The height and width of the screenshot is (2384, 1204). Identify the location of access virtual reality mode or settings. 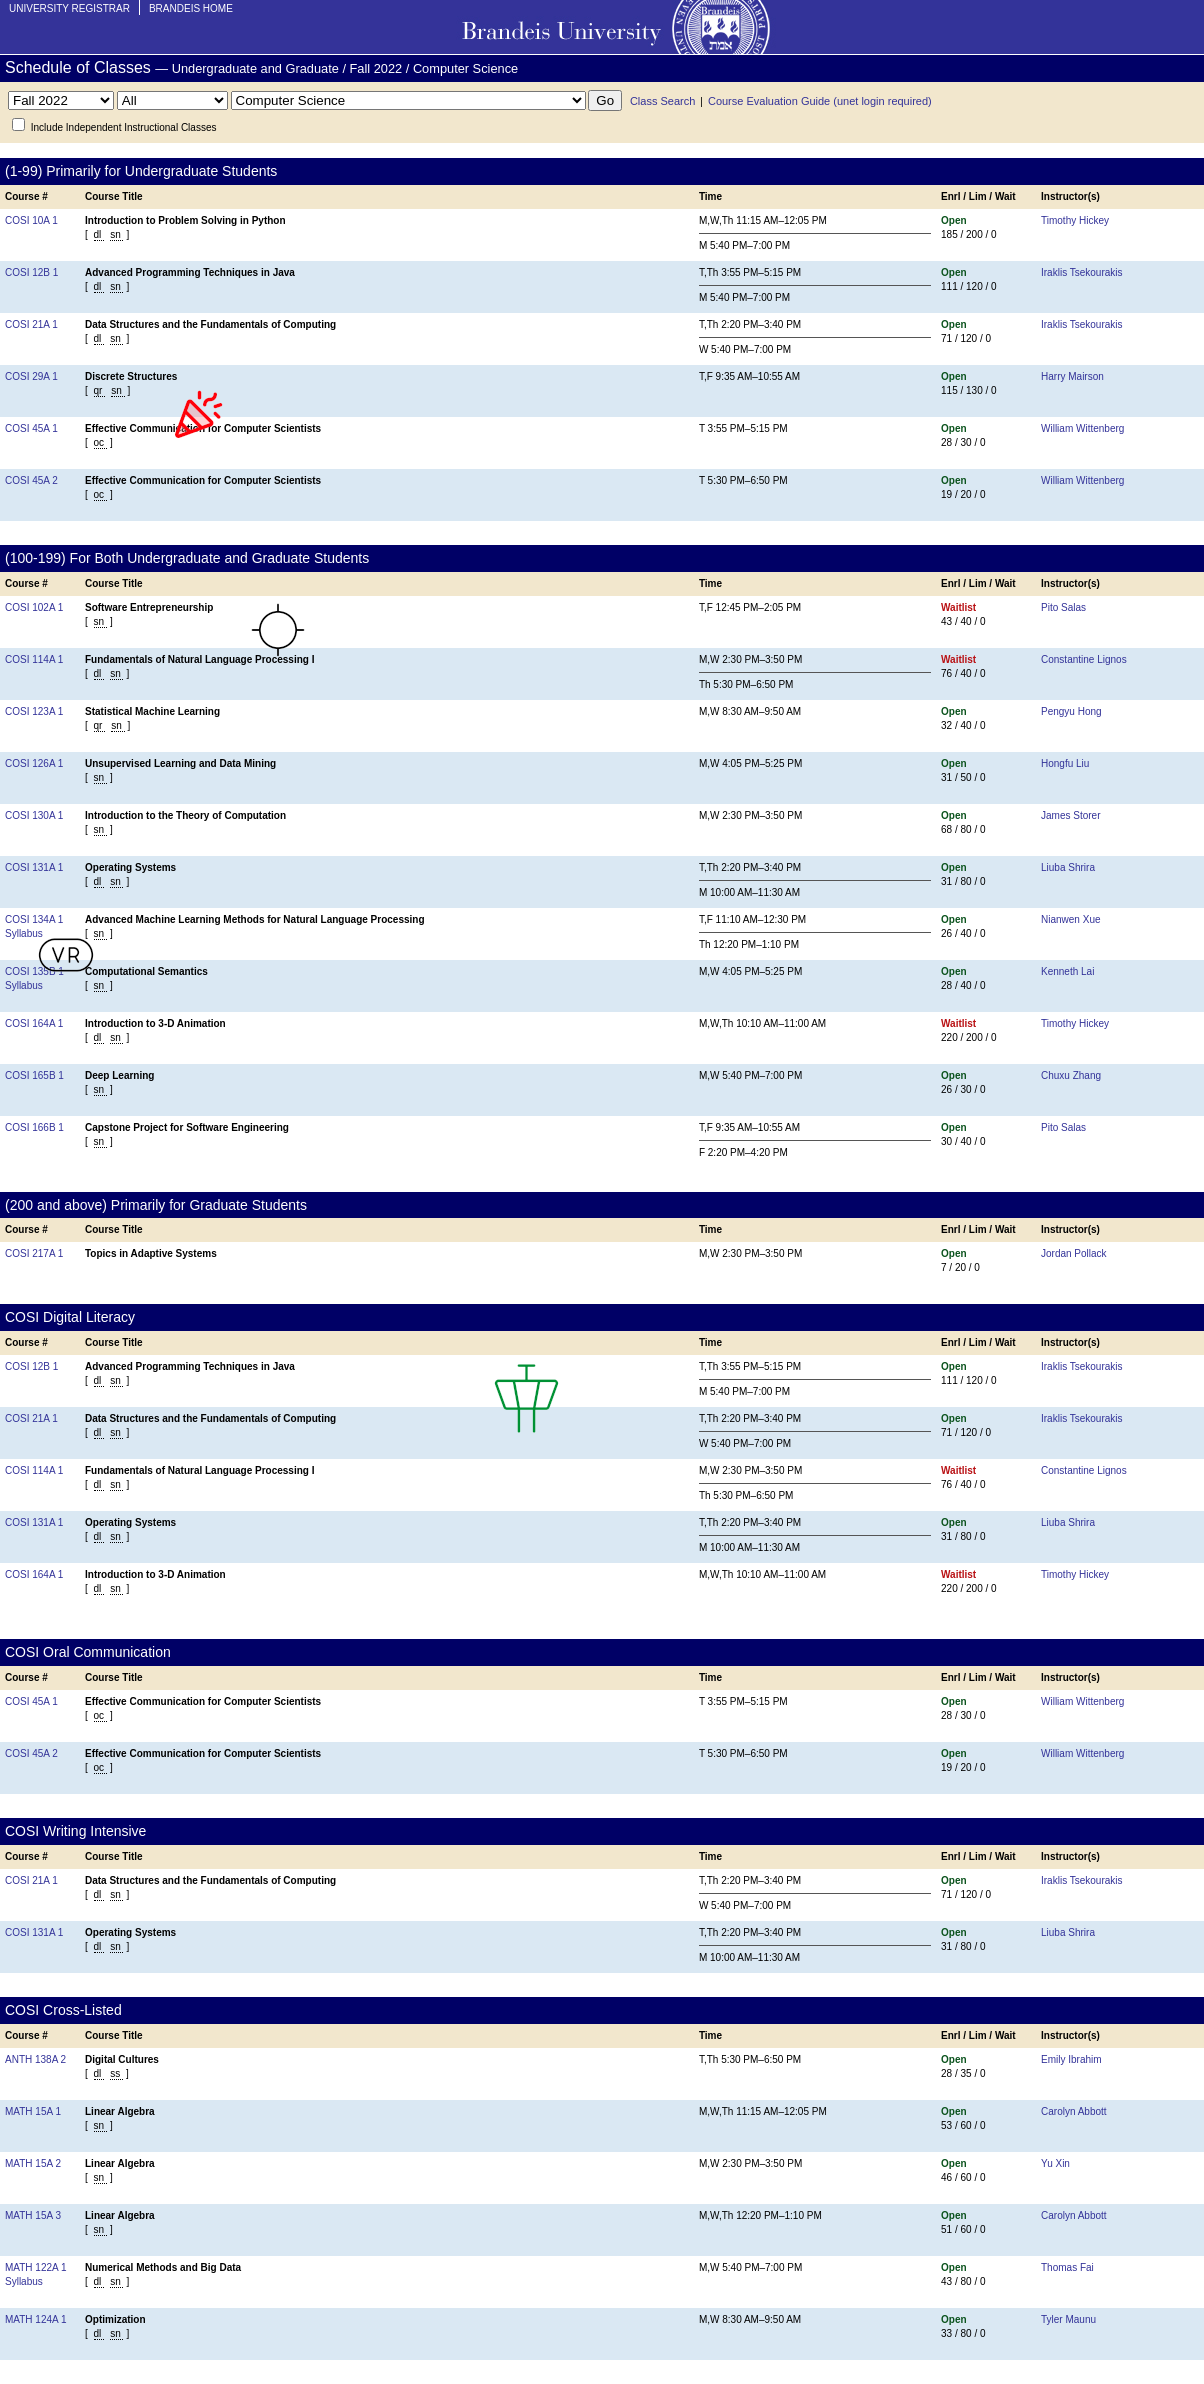
(66, 955).